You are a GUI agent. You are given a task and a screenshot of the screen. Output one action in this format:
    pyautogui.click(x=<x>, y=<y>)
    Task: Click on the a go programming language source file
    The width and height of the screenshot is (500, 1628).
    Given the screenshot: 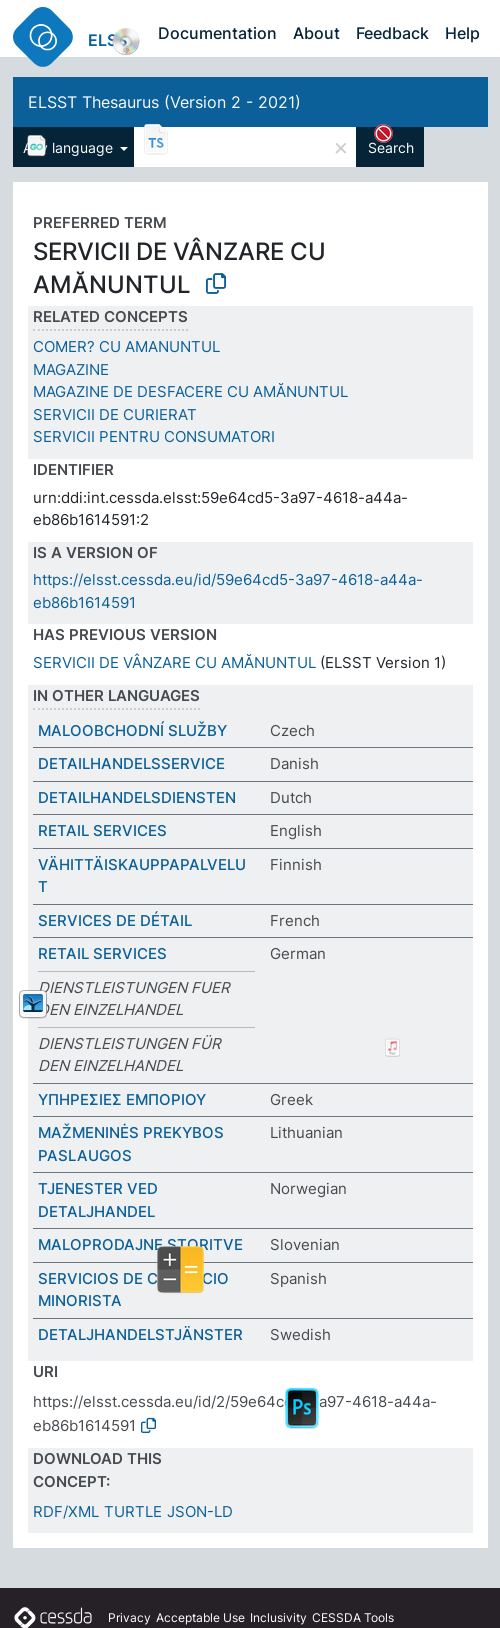 What is the action you would take?
    pyautogui.click(x=36, y=145)
    